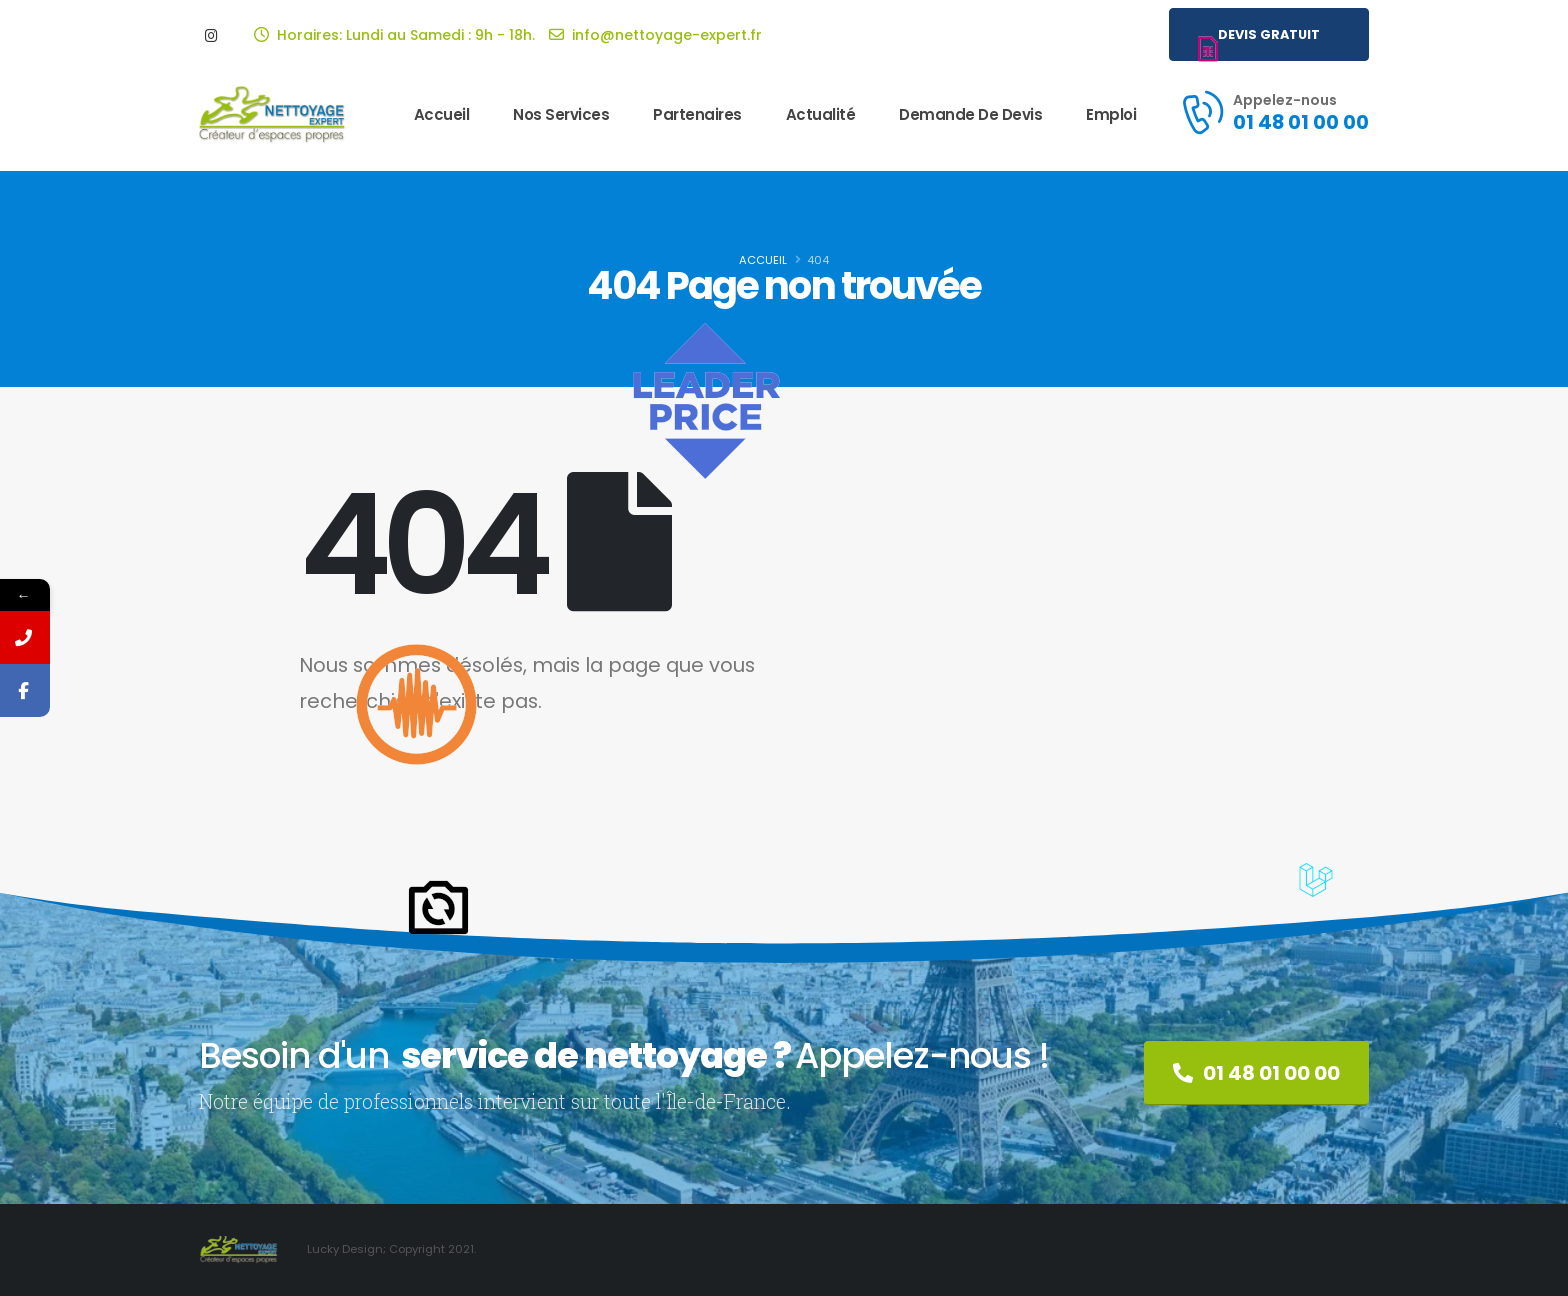 Image resolution: width=1568 pixels, height=1296 pixels. I want to click on Laravel framework branding or integration, so click(1316, 880).